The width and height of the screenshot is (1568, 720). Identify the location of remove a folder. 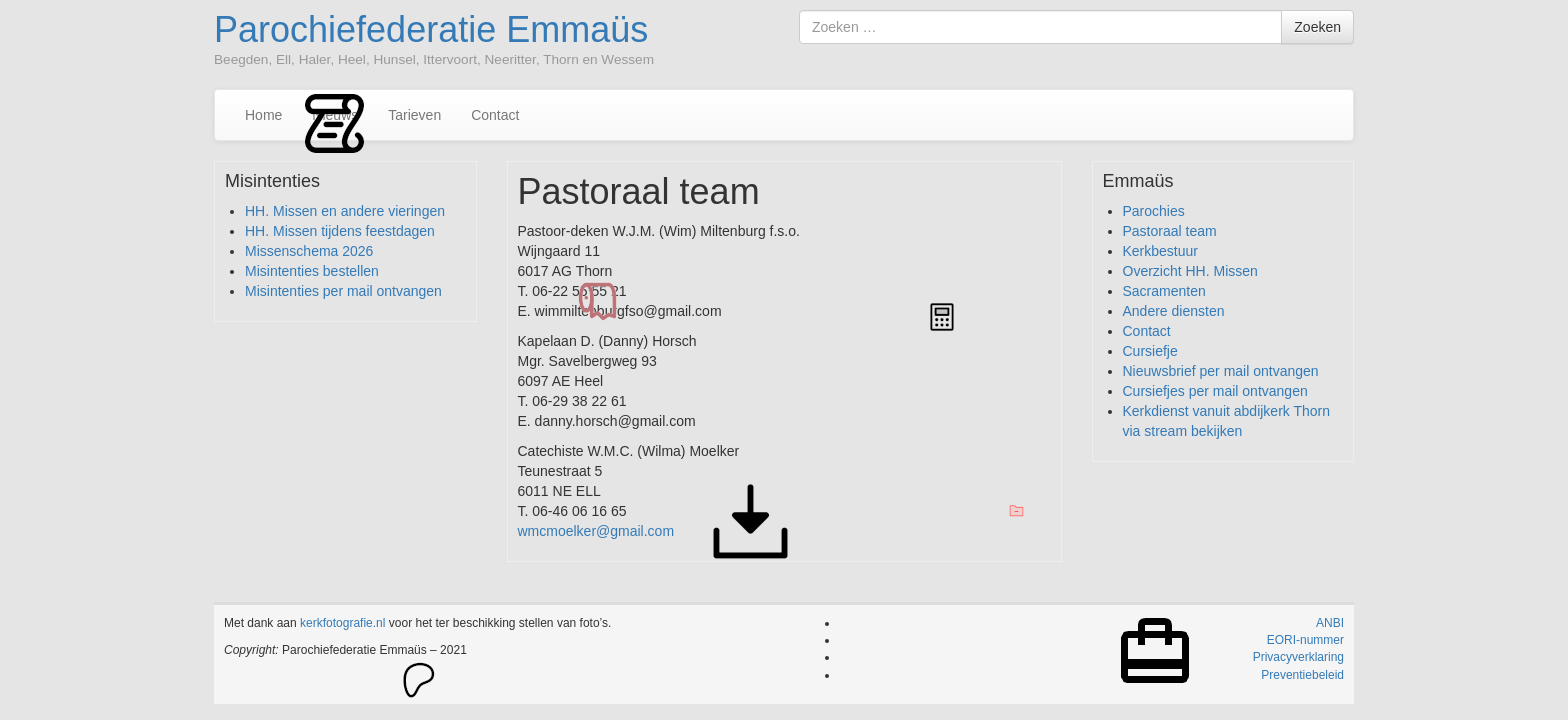
(1016, 510).